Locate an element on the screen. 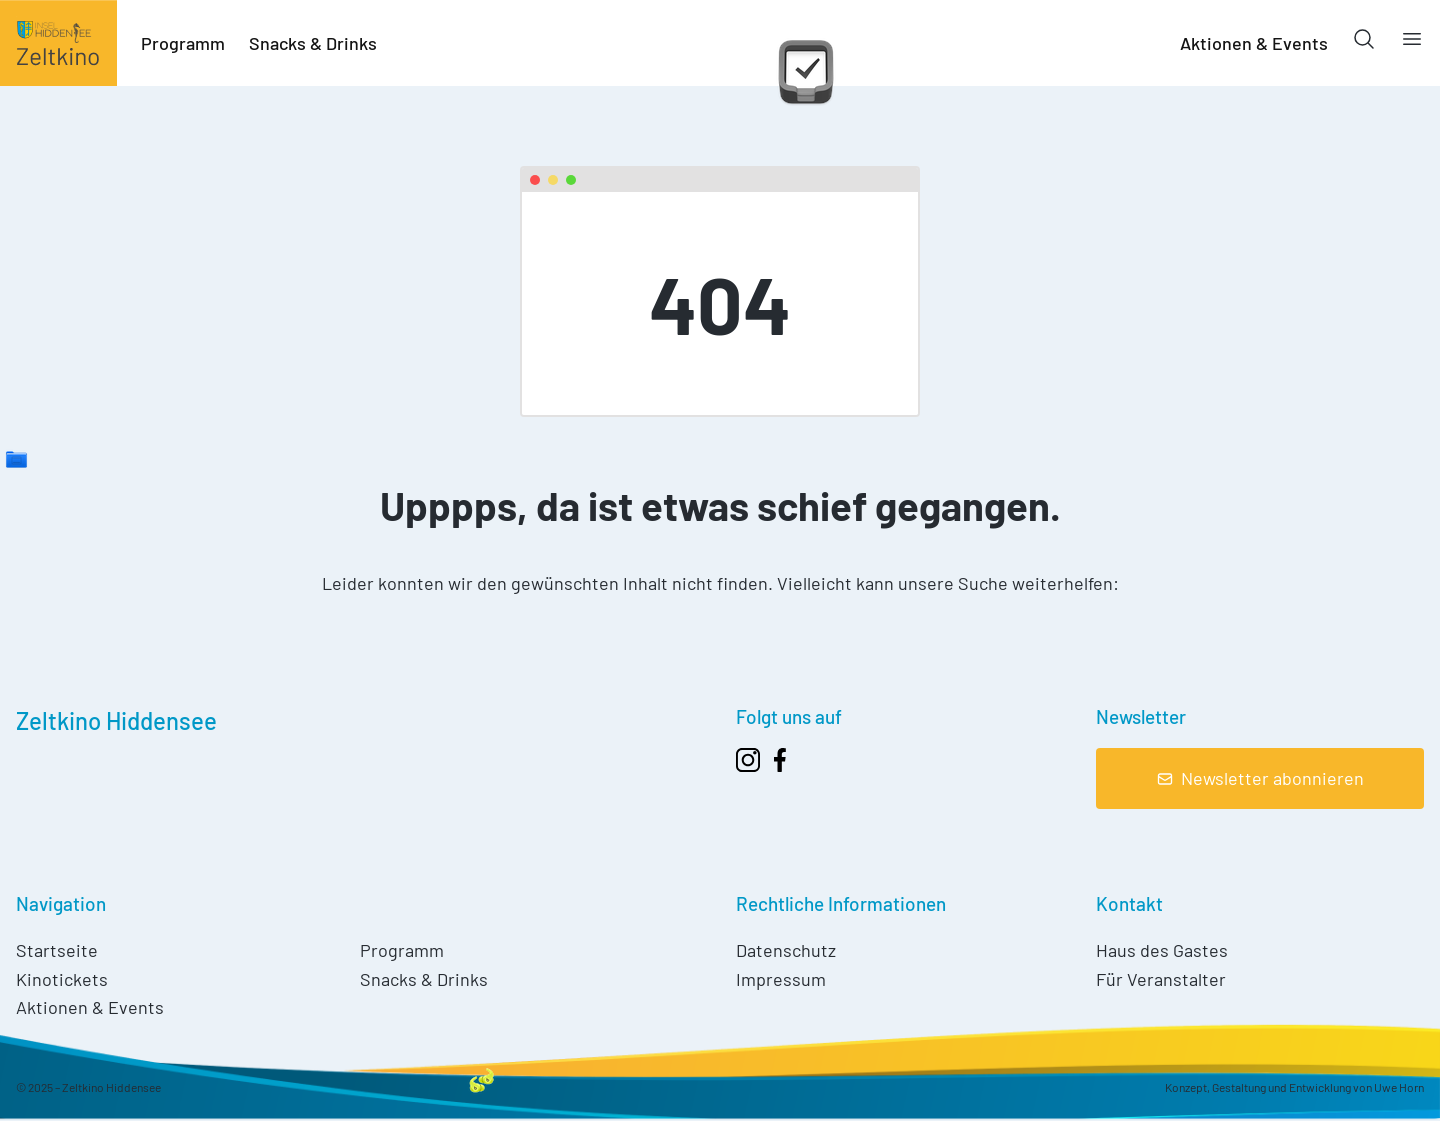 This screenshot has width=1440, height=1121. open desktop folder is located at coordinates (16, 459).